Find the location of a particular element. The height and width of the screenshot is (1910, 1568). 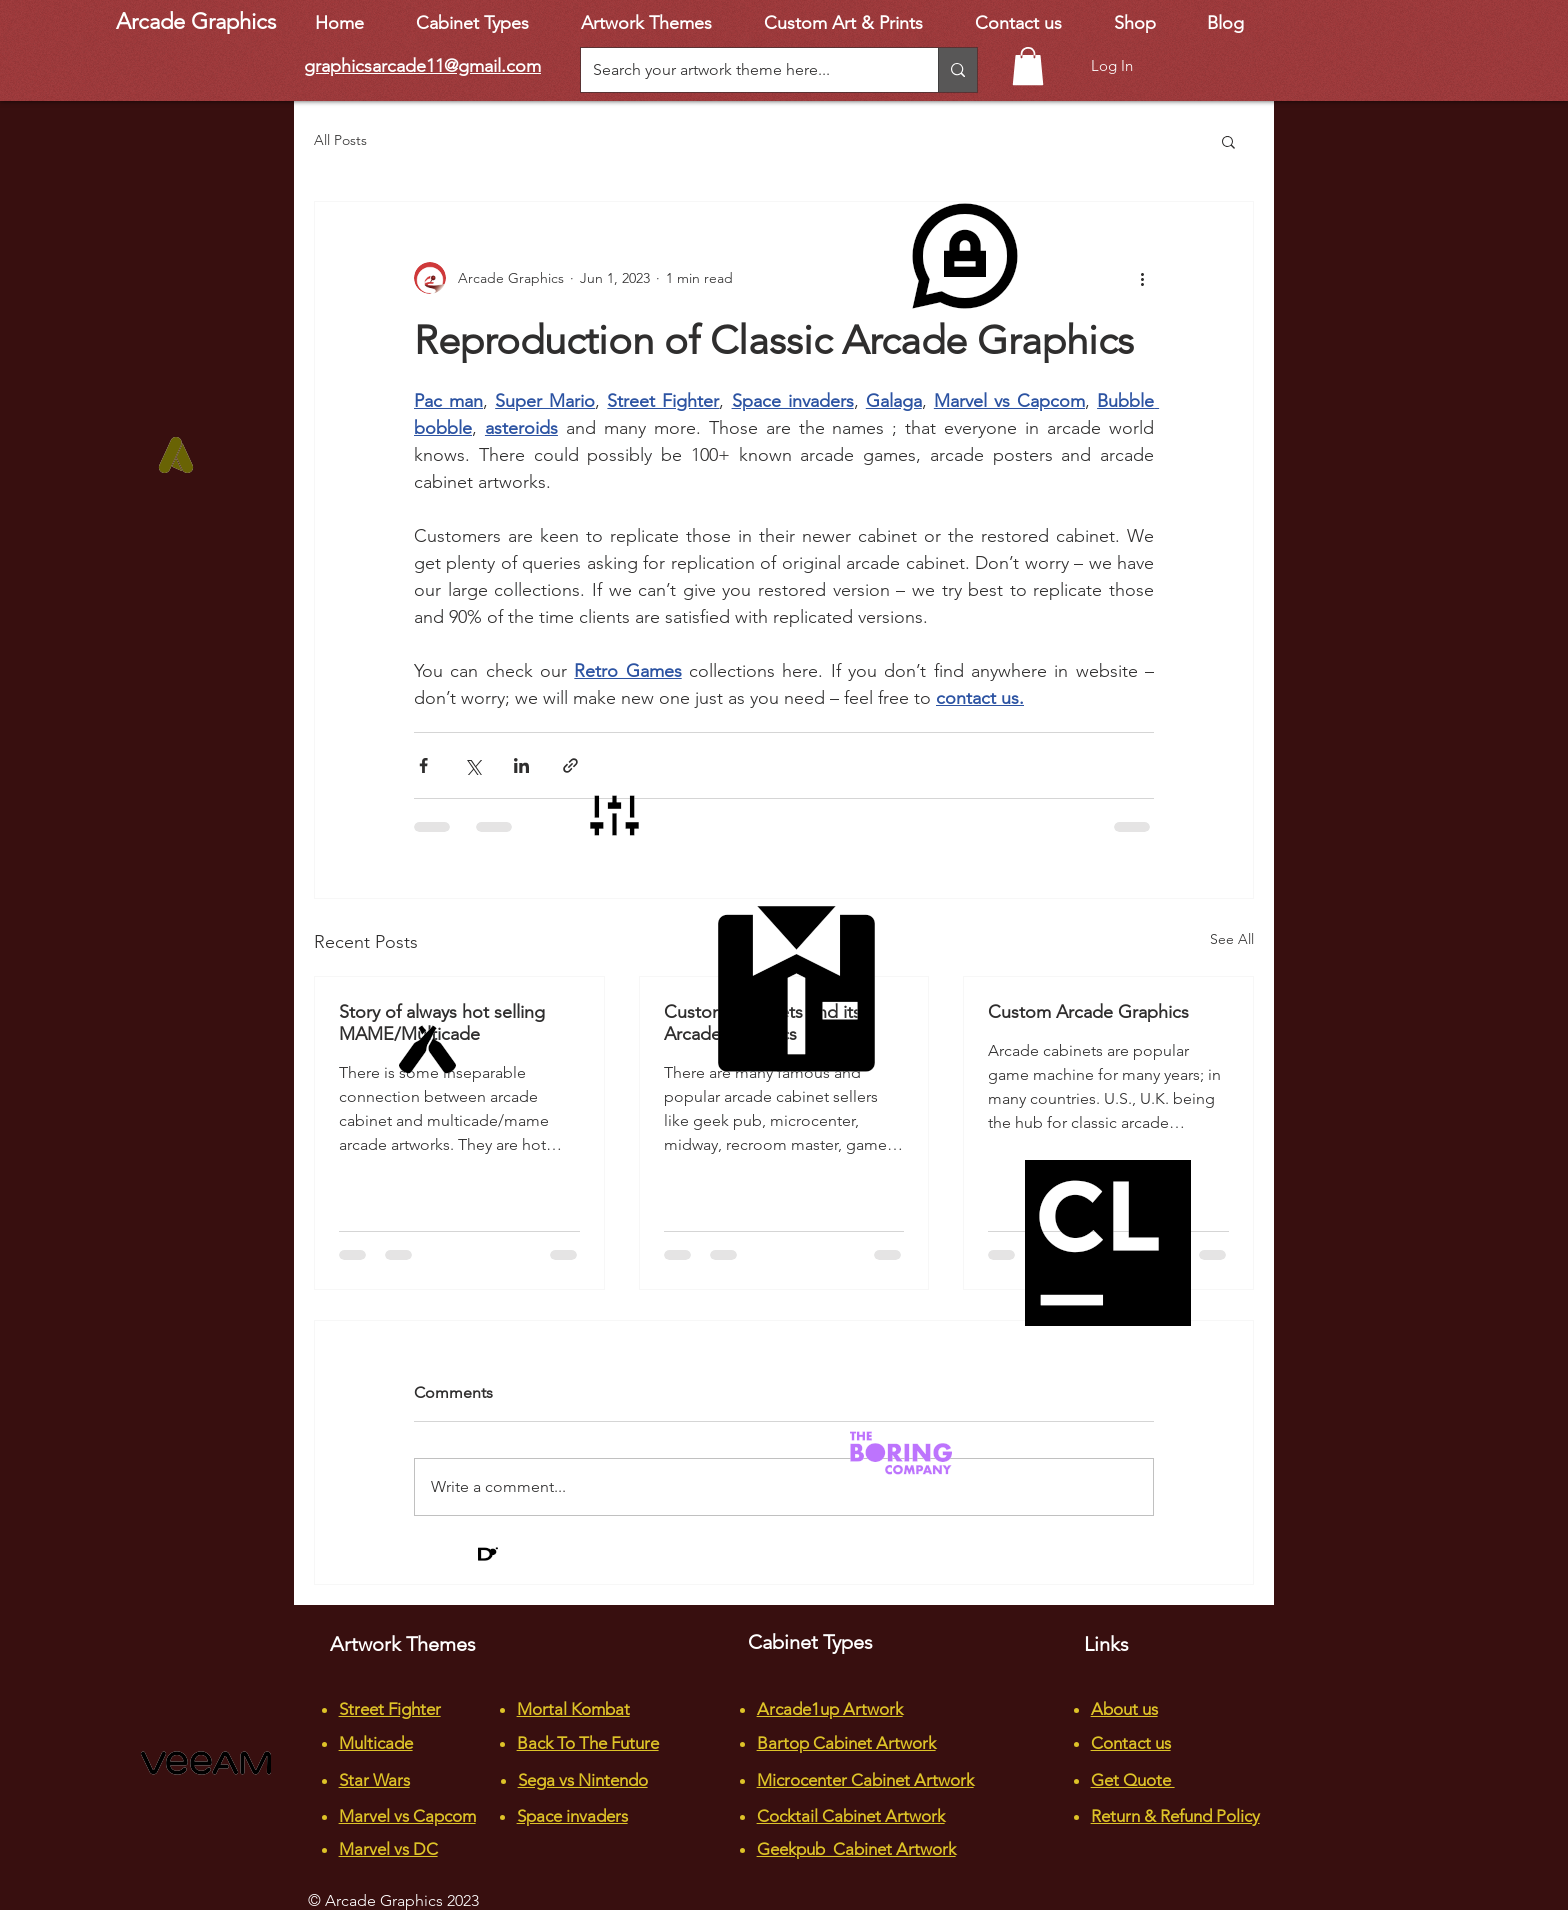

browse clothing or apparel items is located at coordinates (796, 984).